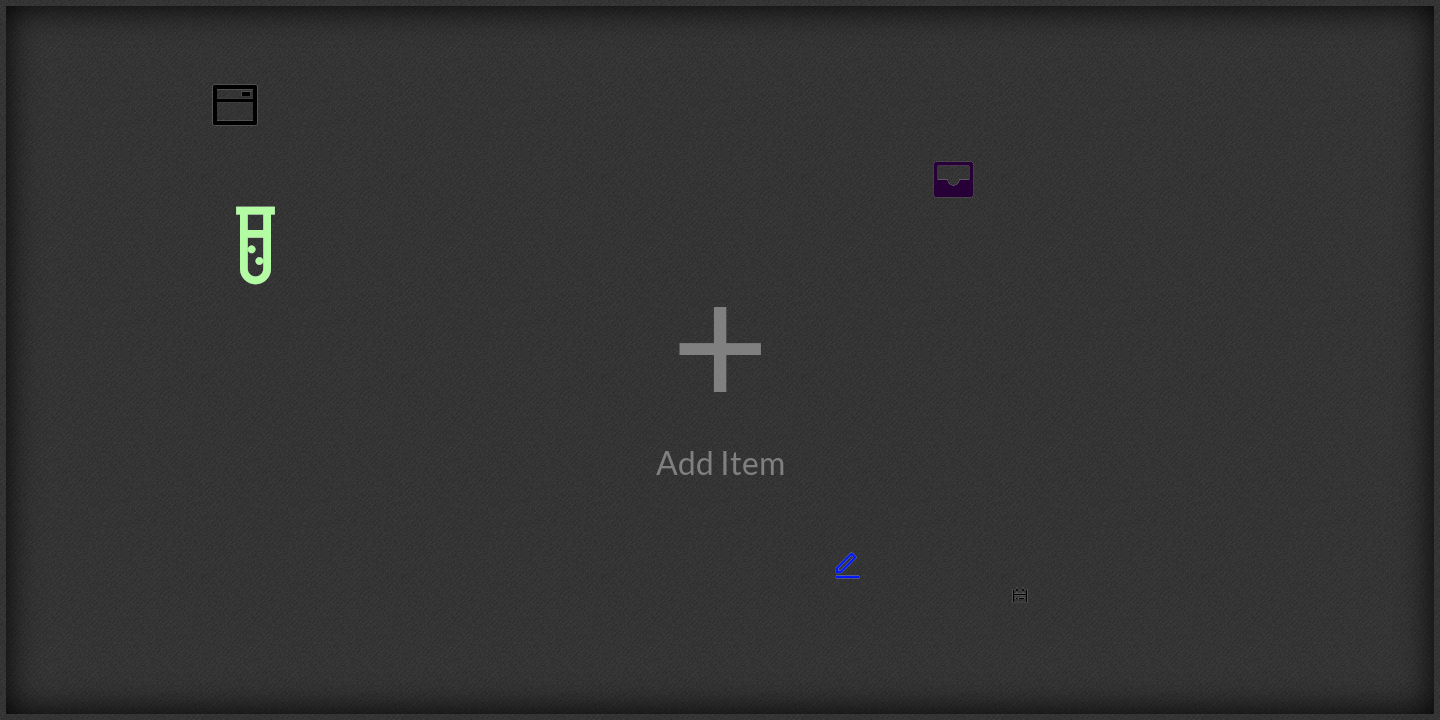 The width and height of the screenshot is (1440, 720). What do you see at coordinates (953, 179) in the screenshot?
I see `view your inbox messages` at bounding box center [953, 179].